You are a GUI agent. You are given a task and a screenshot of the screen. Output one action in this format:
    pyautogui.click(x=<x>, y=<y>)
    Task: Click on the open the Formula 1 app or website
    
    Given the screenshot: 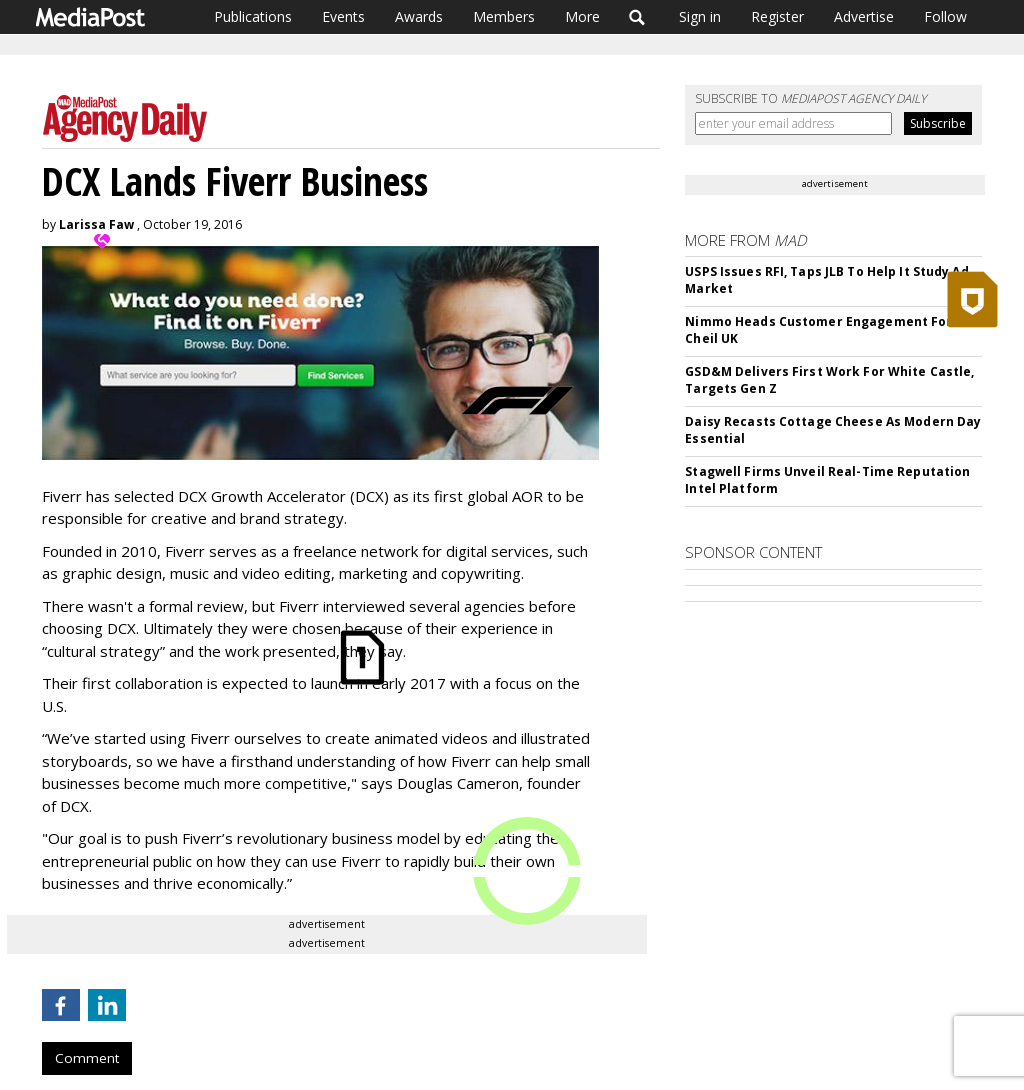 What is the action you would take?
    pyautogui.click(x=517, y=400)
    